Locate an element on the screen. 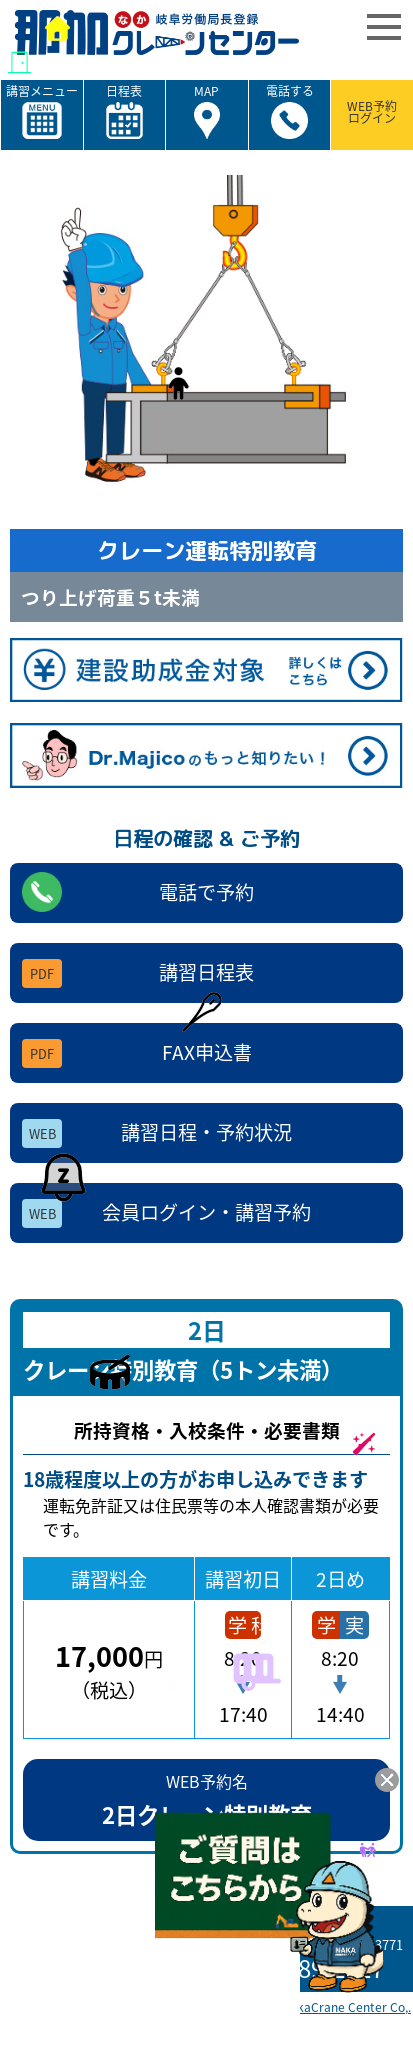  navigate to home screen is located at coordinates (57, 28).